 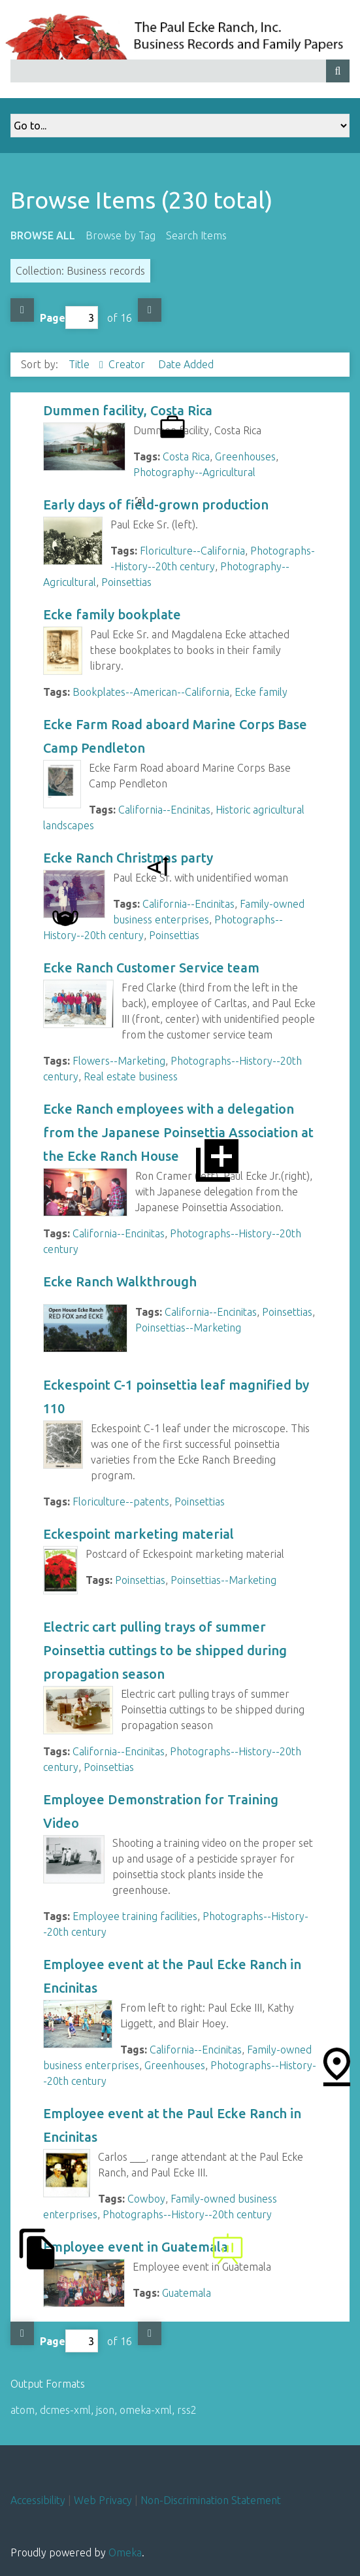 I want to click on drop a pin on the map, so click(x=336, y=2067).